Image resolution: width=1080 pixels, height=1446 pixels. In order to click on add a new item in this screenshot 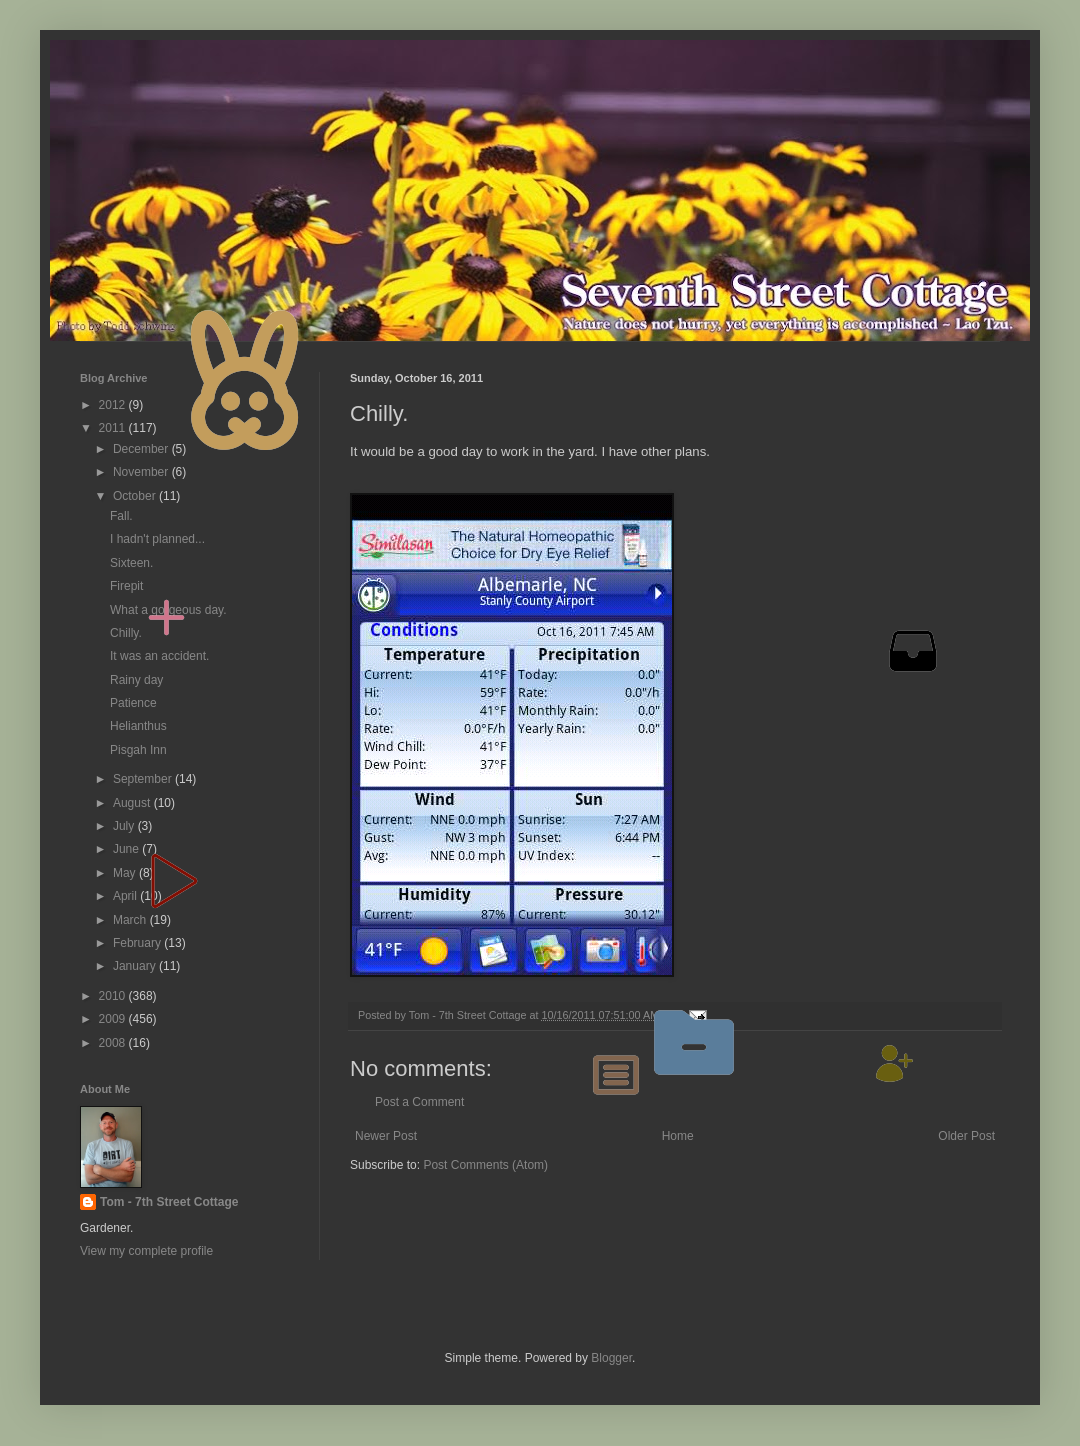, I will do `click(166, 617)`.